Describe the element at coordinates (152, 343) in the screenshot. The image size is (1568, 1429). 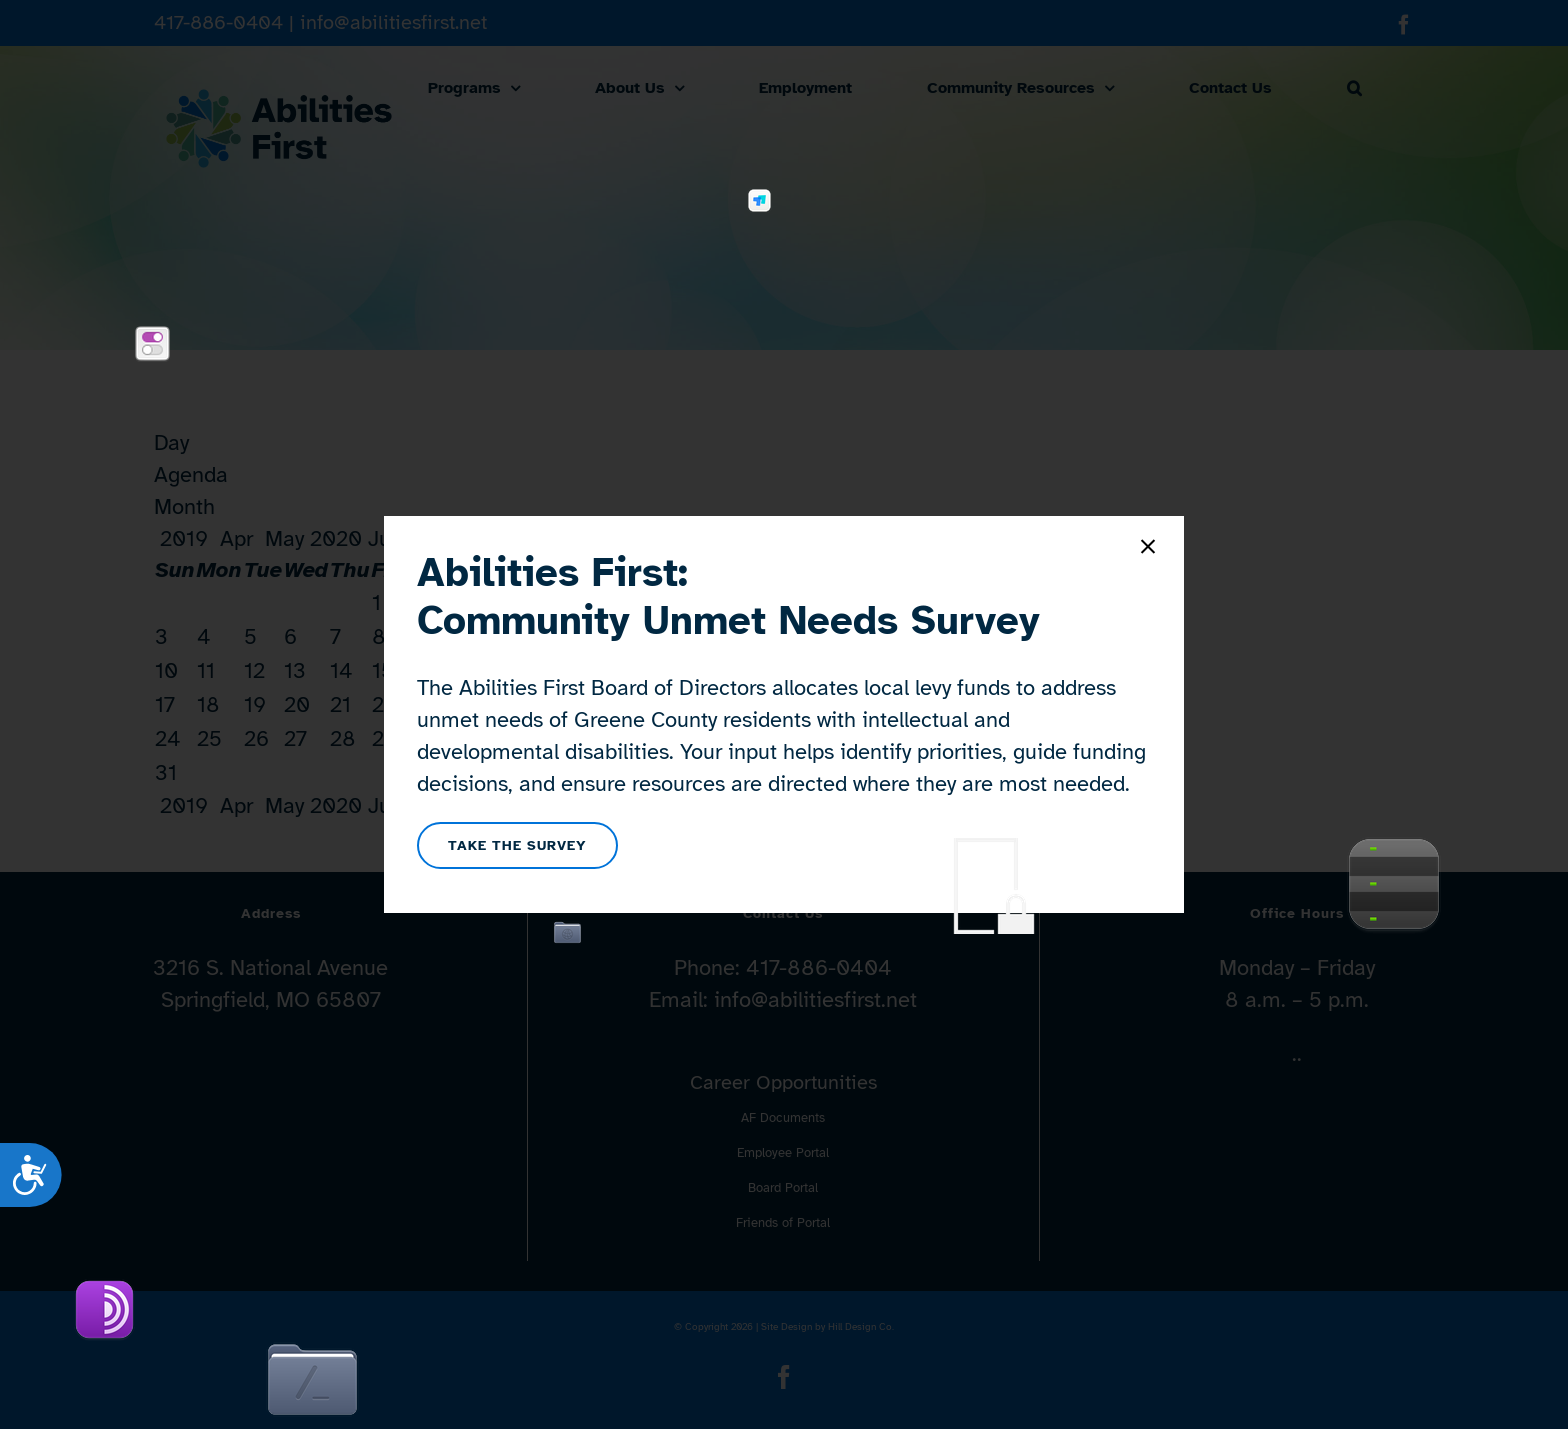
I see `open gnome tweaks to customize system settings` at that location.